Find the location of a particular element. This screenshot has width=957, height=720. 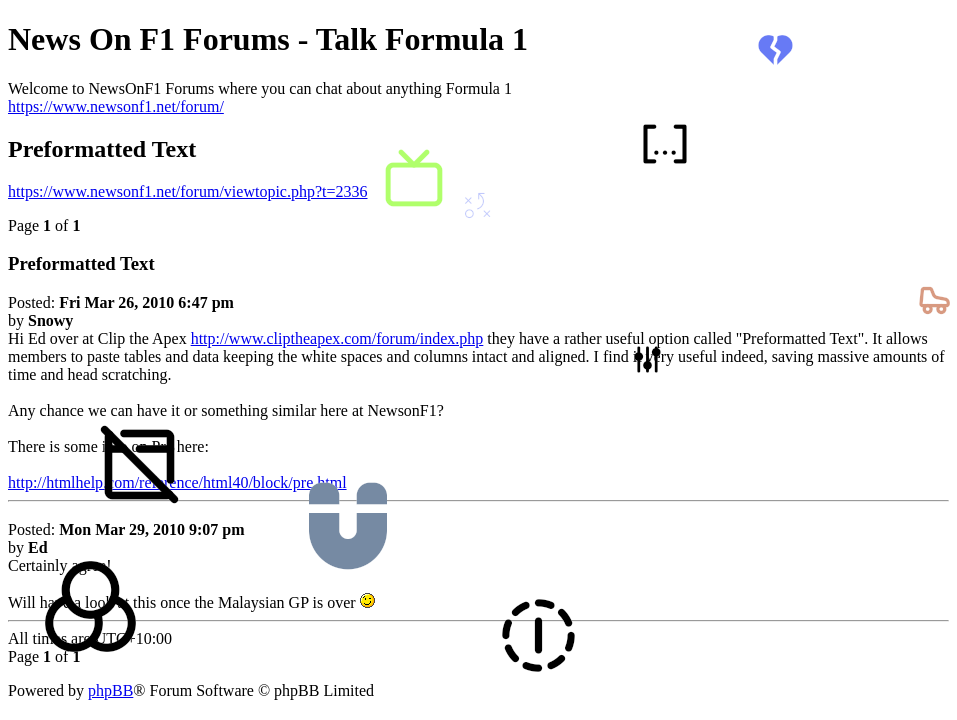

view additional information is located at coordinates (538, 635).